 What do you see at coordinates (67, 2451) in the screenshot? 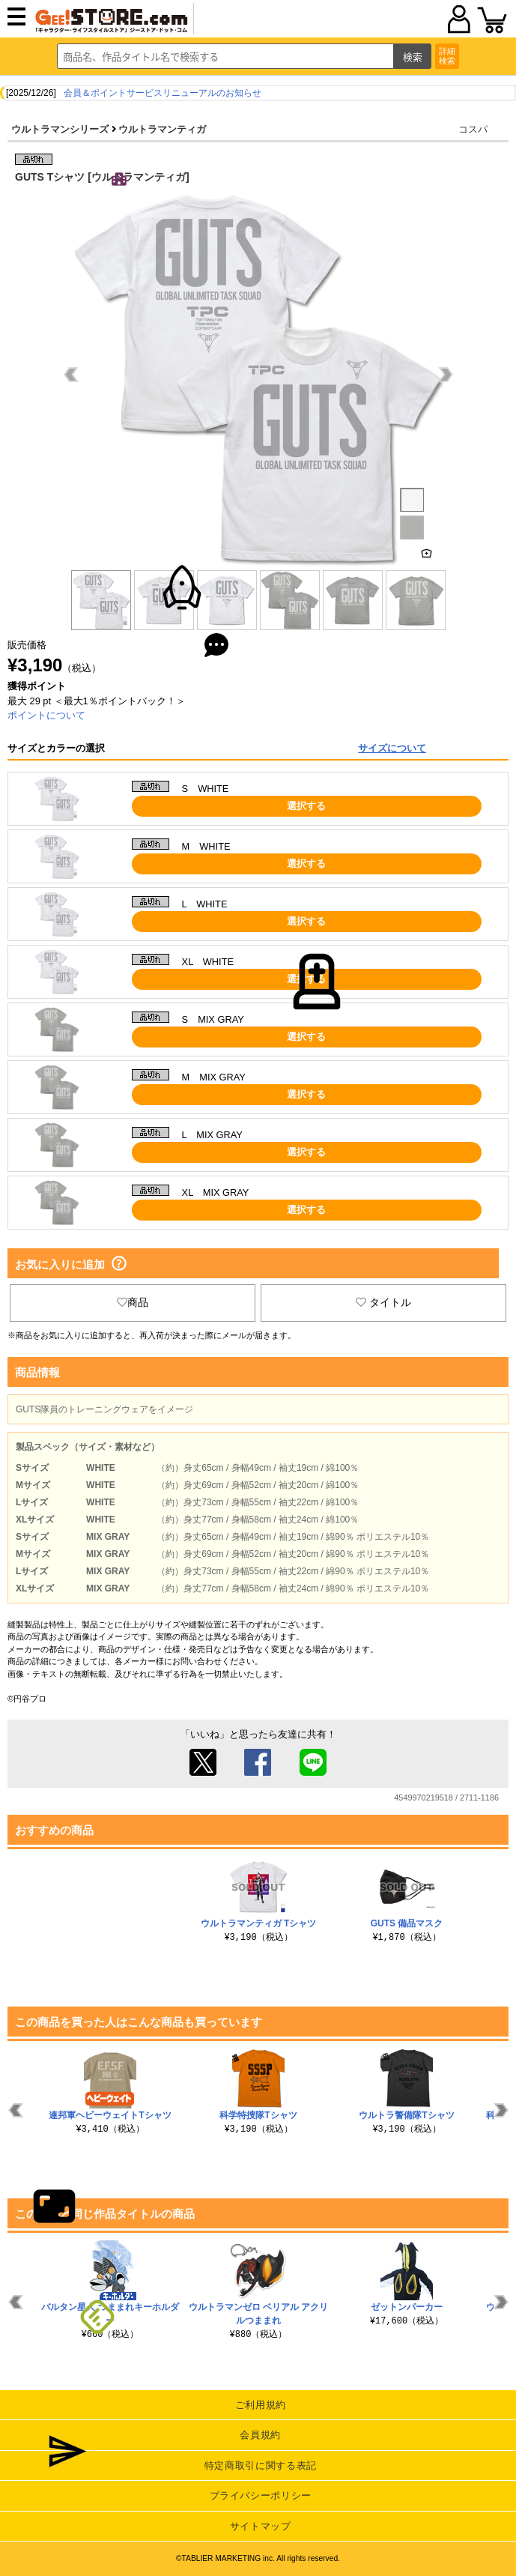
I see `send a message or email` at bounding box center [67, 2451].